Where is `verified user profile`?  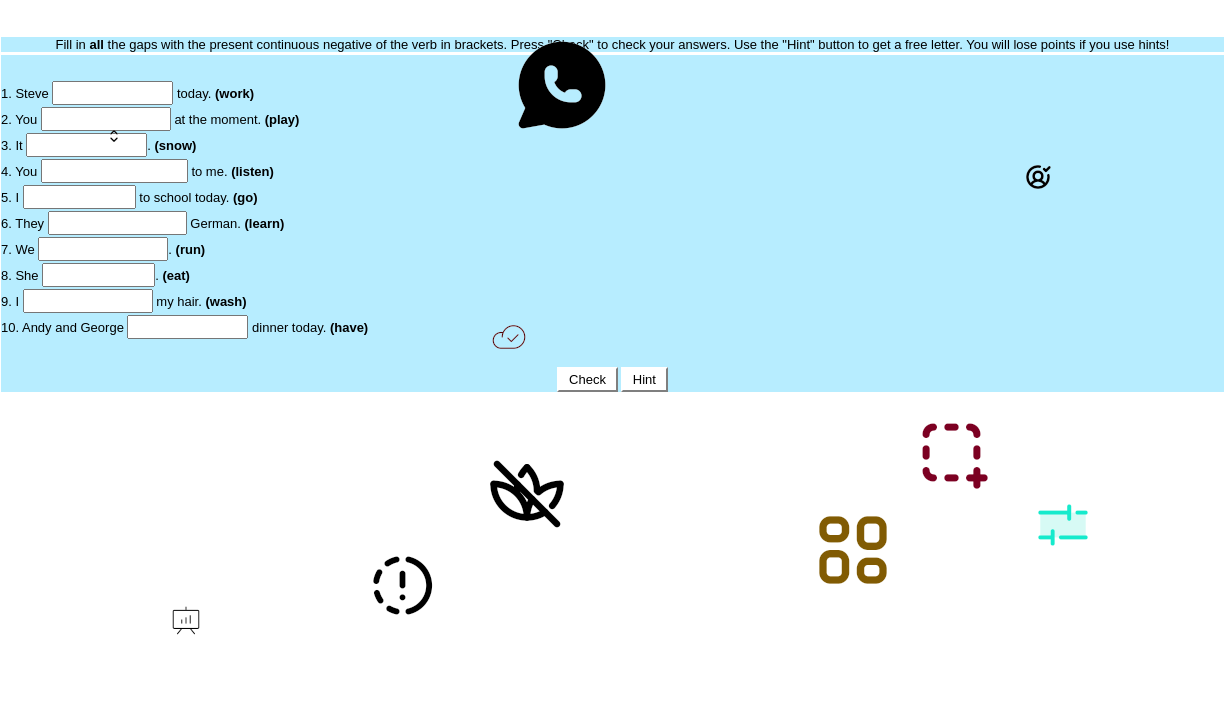
verified user profile is located at coordinates (1038, 177).